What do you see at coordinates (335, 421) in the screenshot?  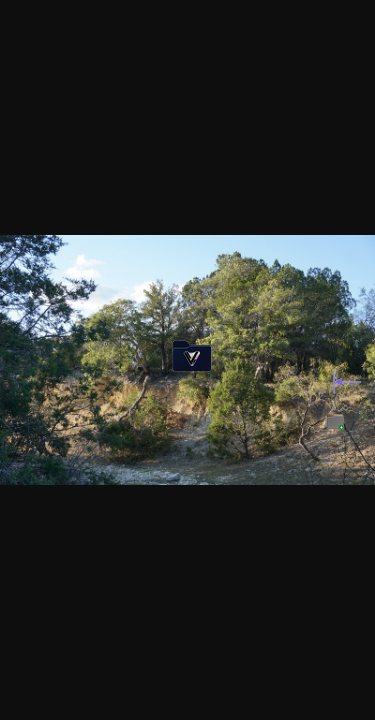 I see `create a new folder` at bounding box center [335, 421].